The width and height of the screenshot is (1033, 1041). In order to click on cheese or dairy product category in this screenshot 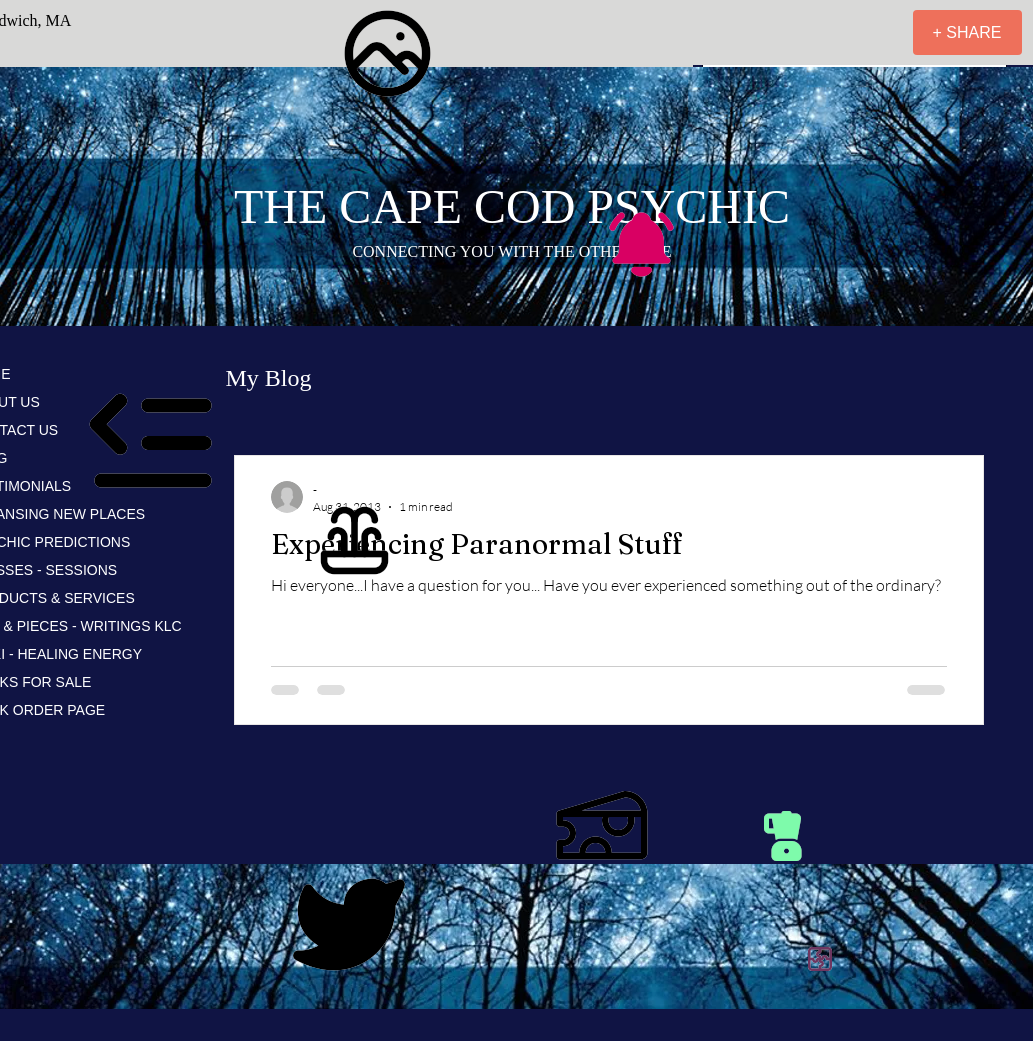, I will do `click(602, 830)`.